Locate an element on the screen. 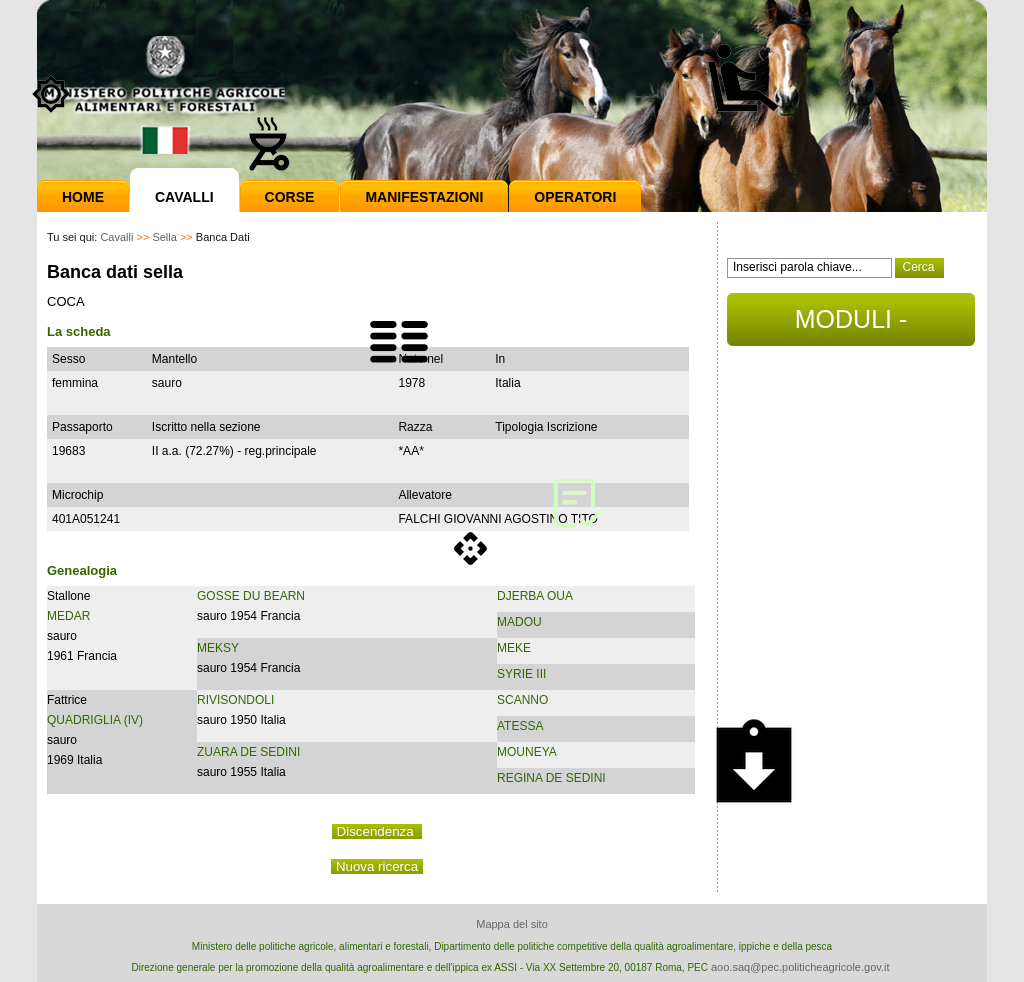  select extra legroom or recline seating is located at coordinates (743, 79).